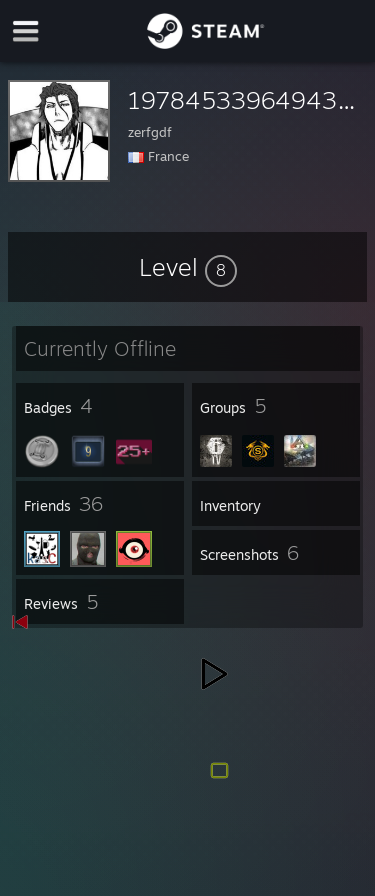 The height and width of the screenshot is (896, 375). I want to click on play media or start playback, so click(212, 674).